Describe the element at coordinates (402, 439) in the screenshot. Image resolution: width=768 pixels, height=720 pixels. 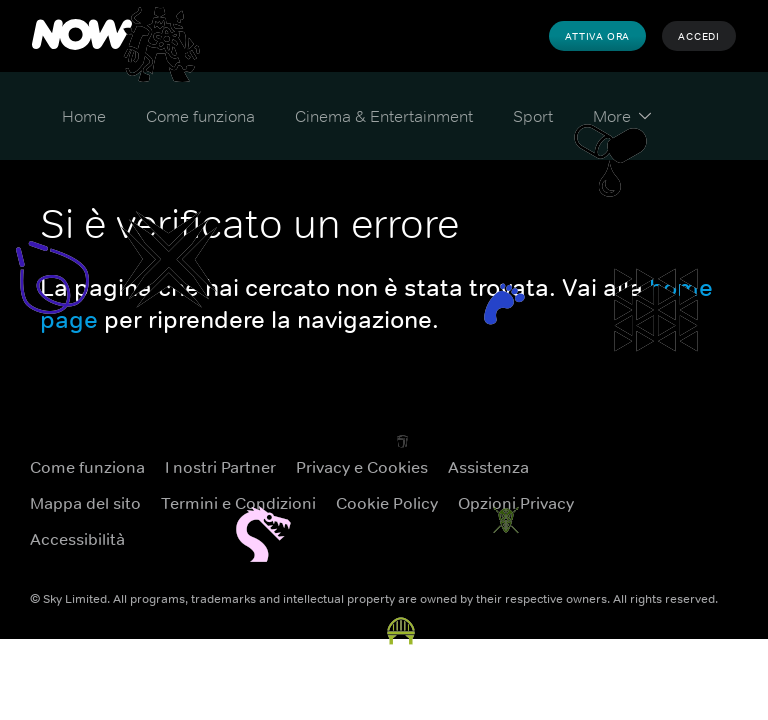
I see `metal bucket item in game inventory` at that location.